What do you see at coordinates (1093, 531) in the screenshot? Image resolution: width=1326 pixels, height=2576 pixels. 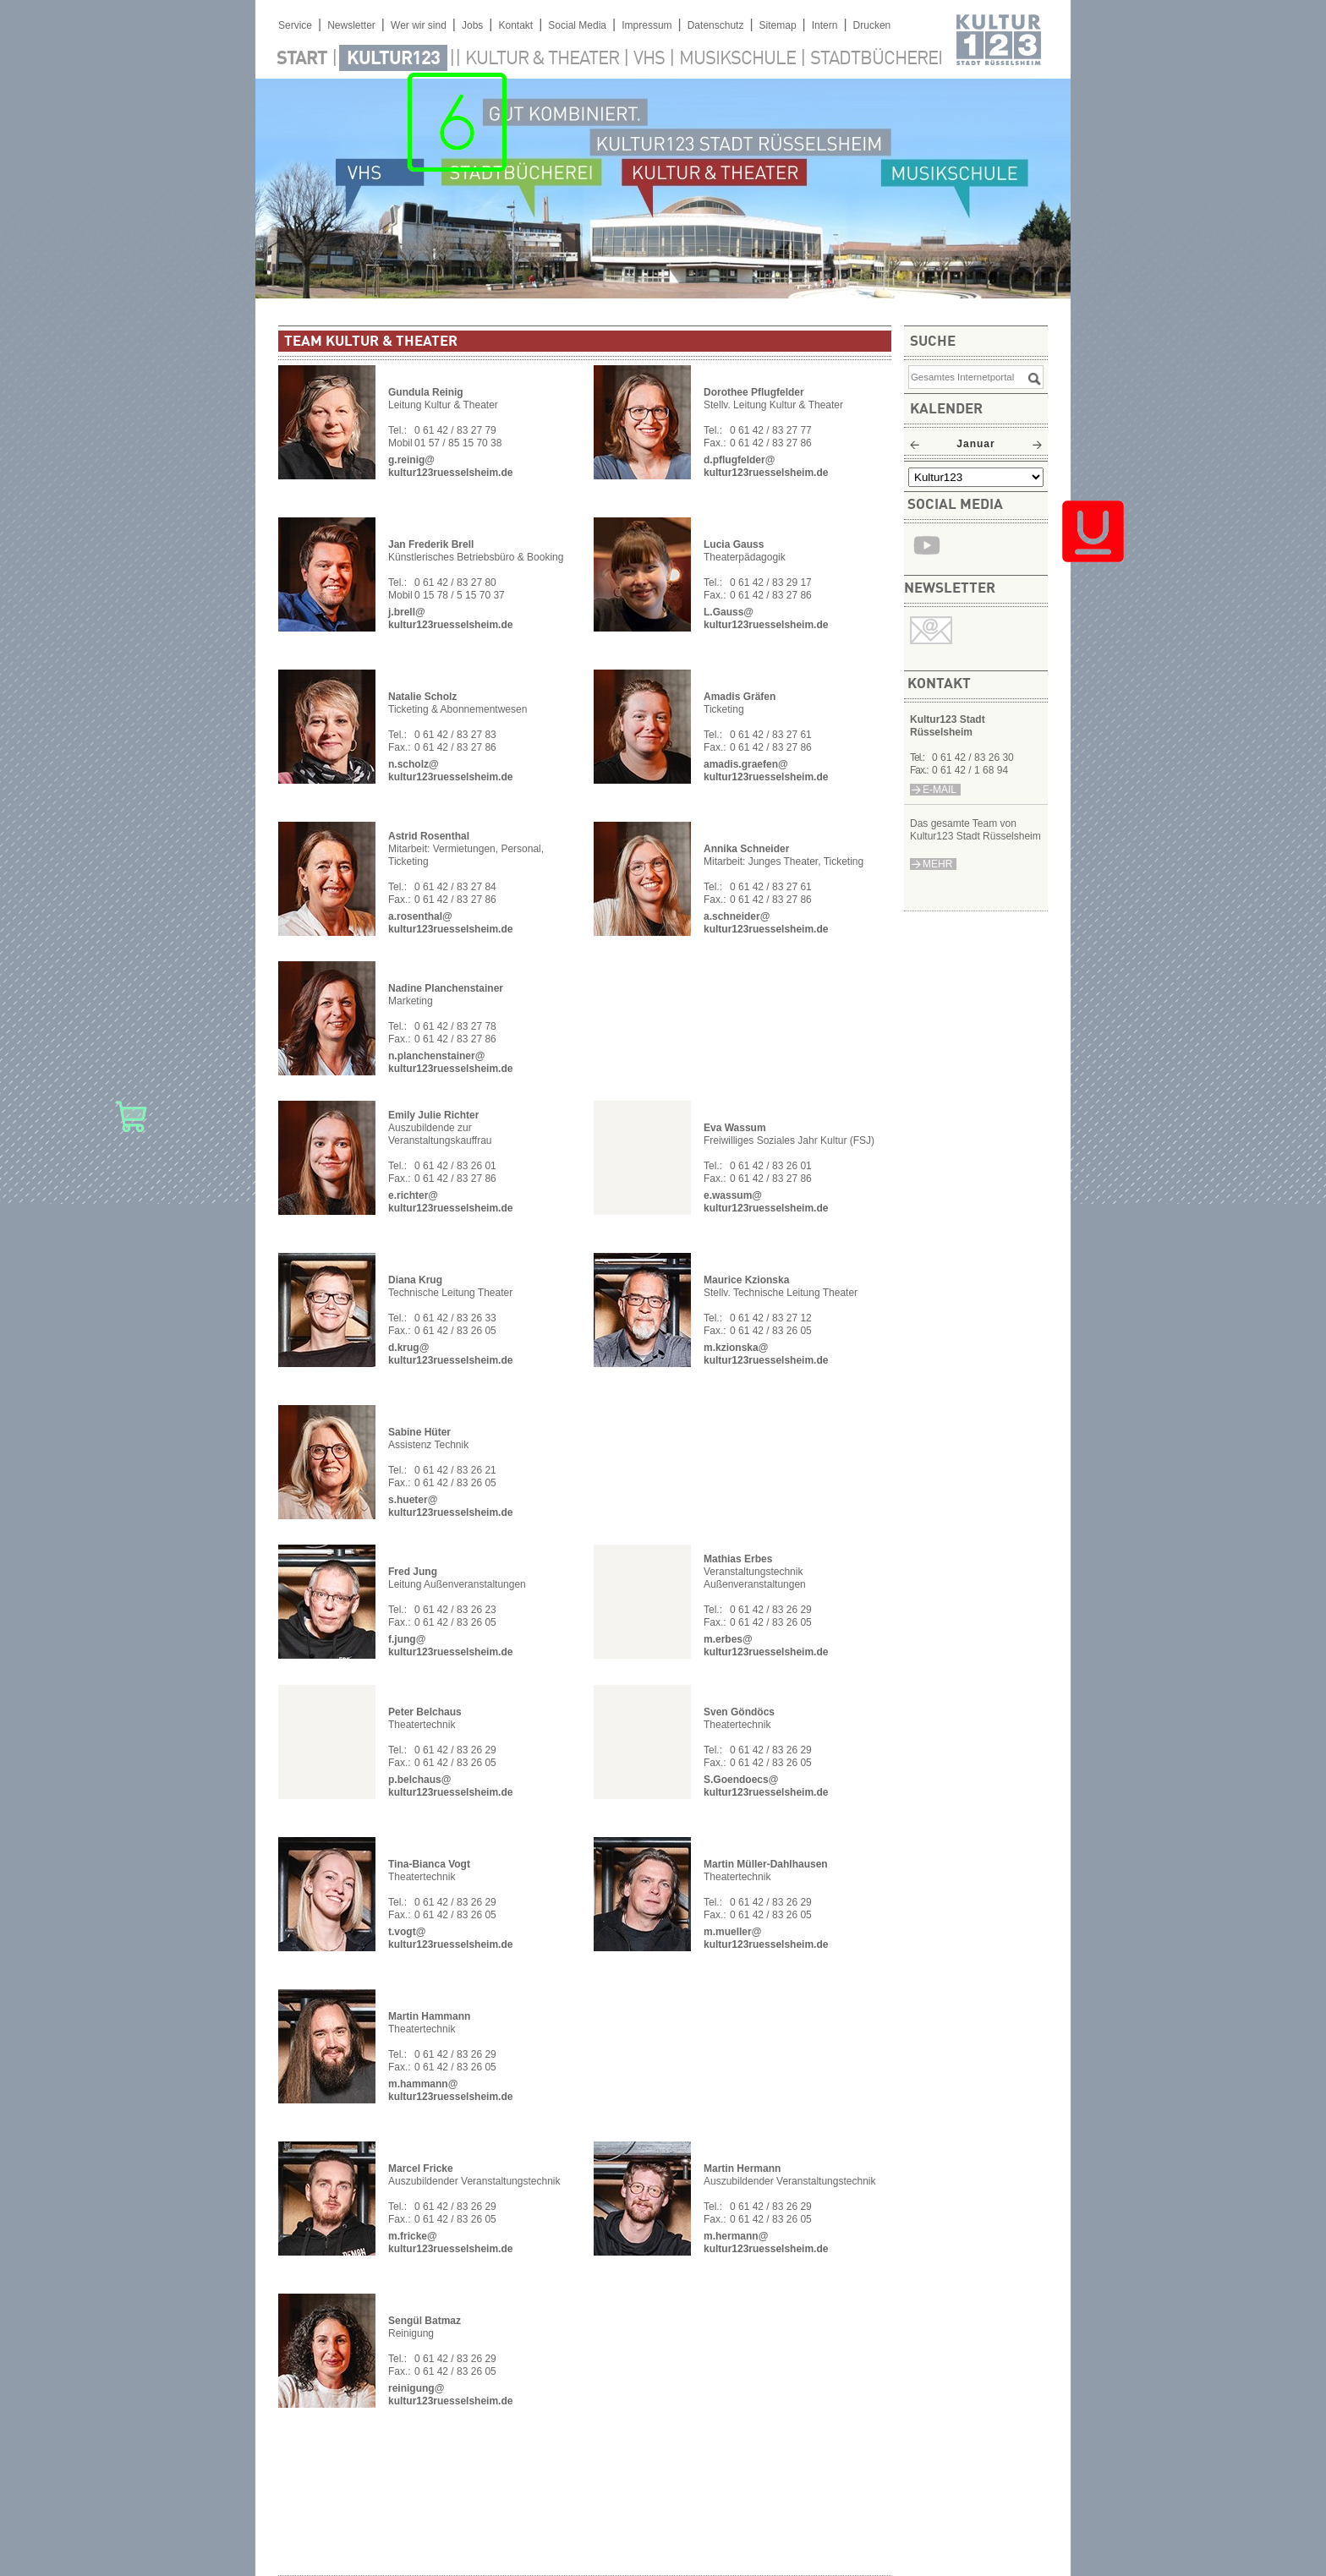 I see `apply underline formatting to selected text` at bounding box center [1093, 531].